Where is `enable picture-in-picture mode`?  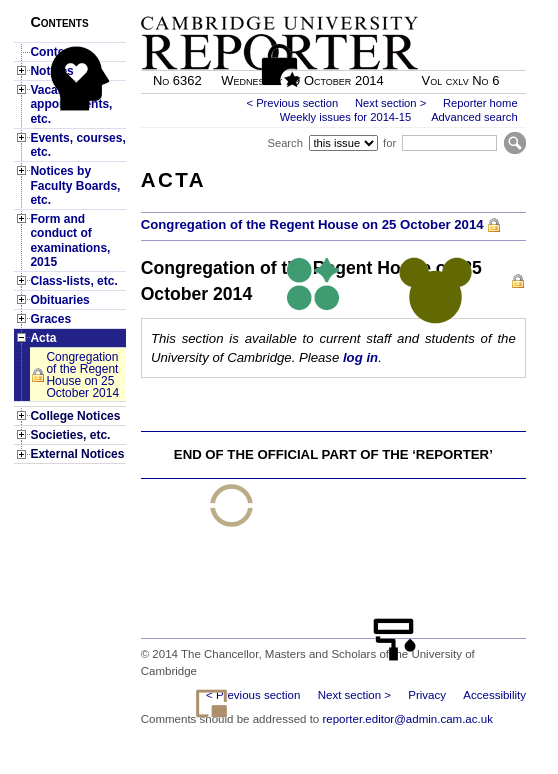 enable picture-in-picture mode is located at coordinates (211, 703).